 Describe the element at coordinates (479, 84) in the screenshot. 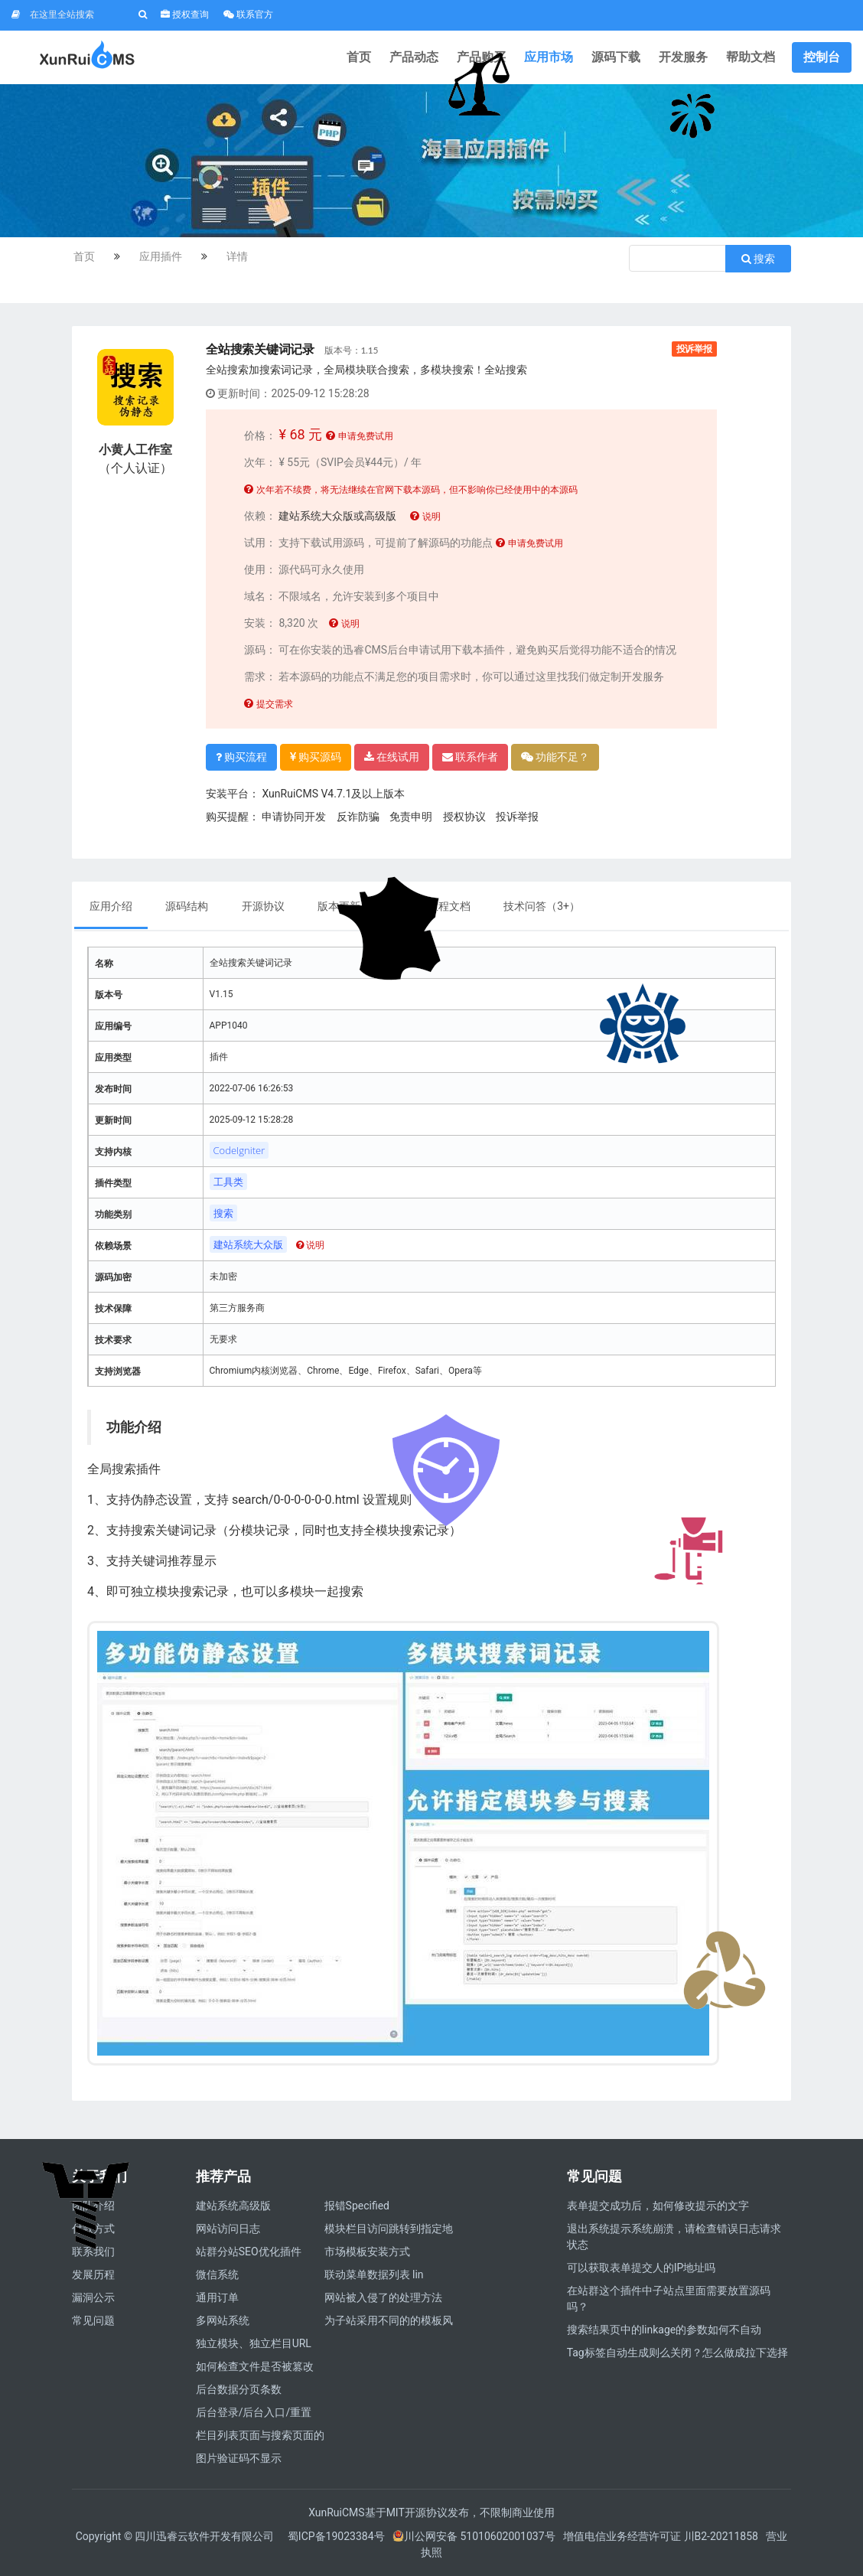

I see `indicates unfair or biased judgment` at that location.